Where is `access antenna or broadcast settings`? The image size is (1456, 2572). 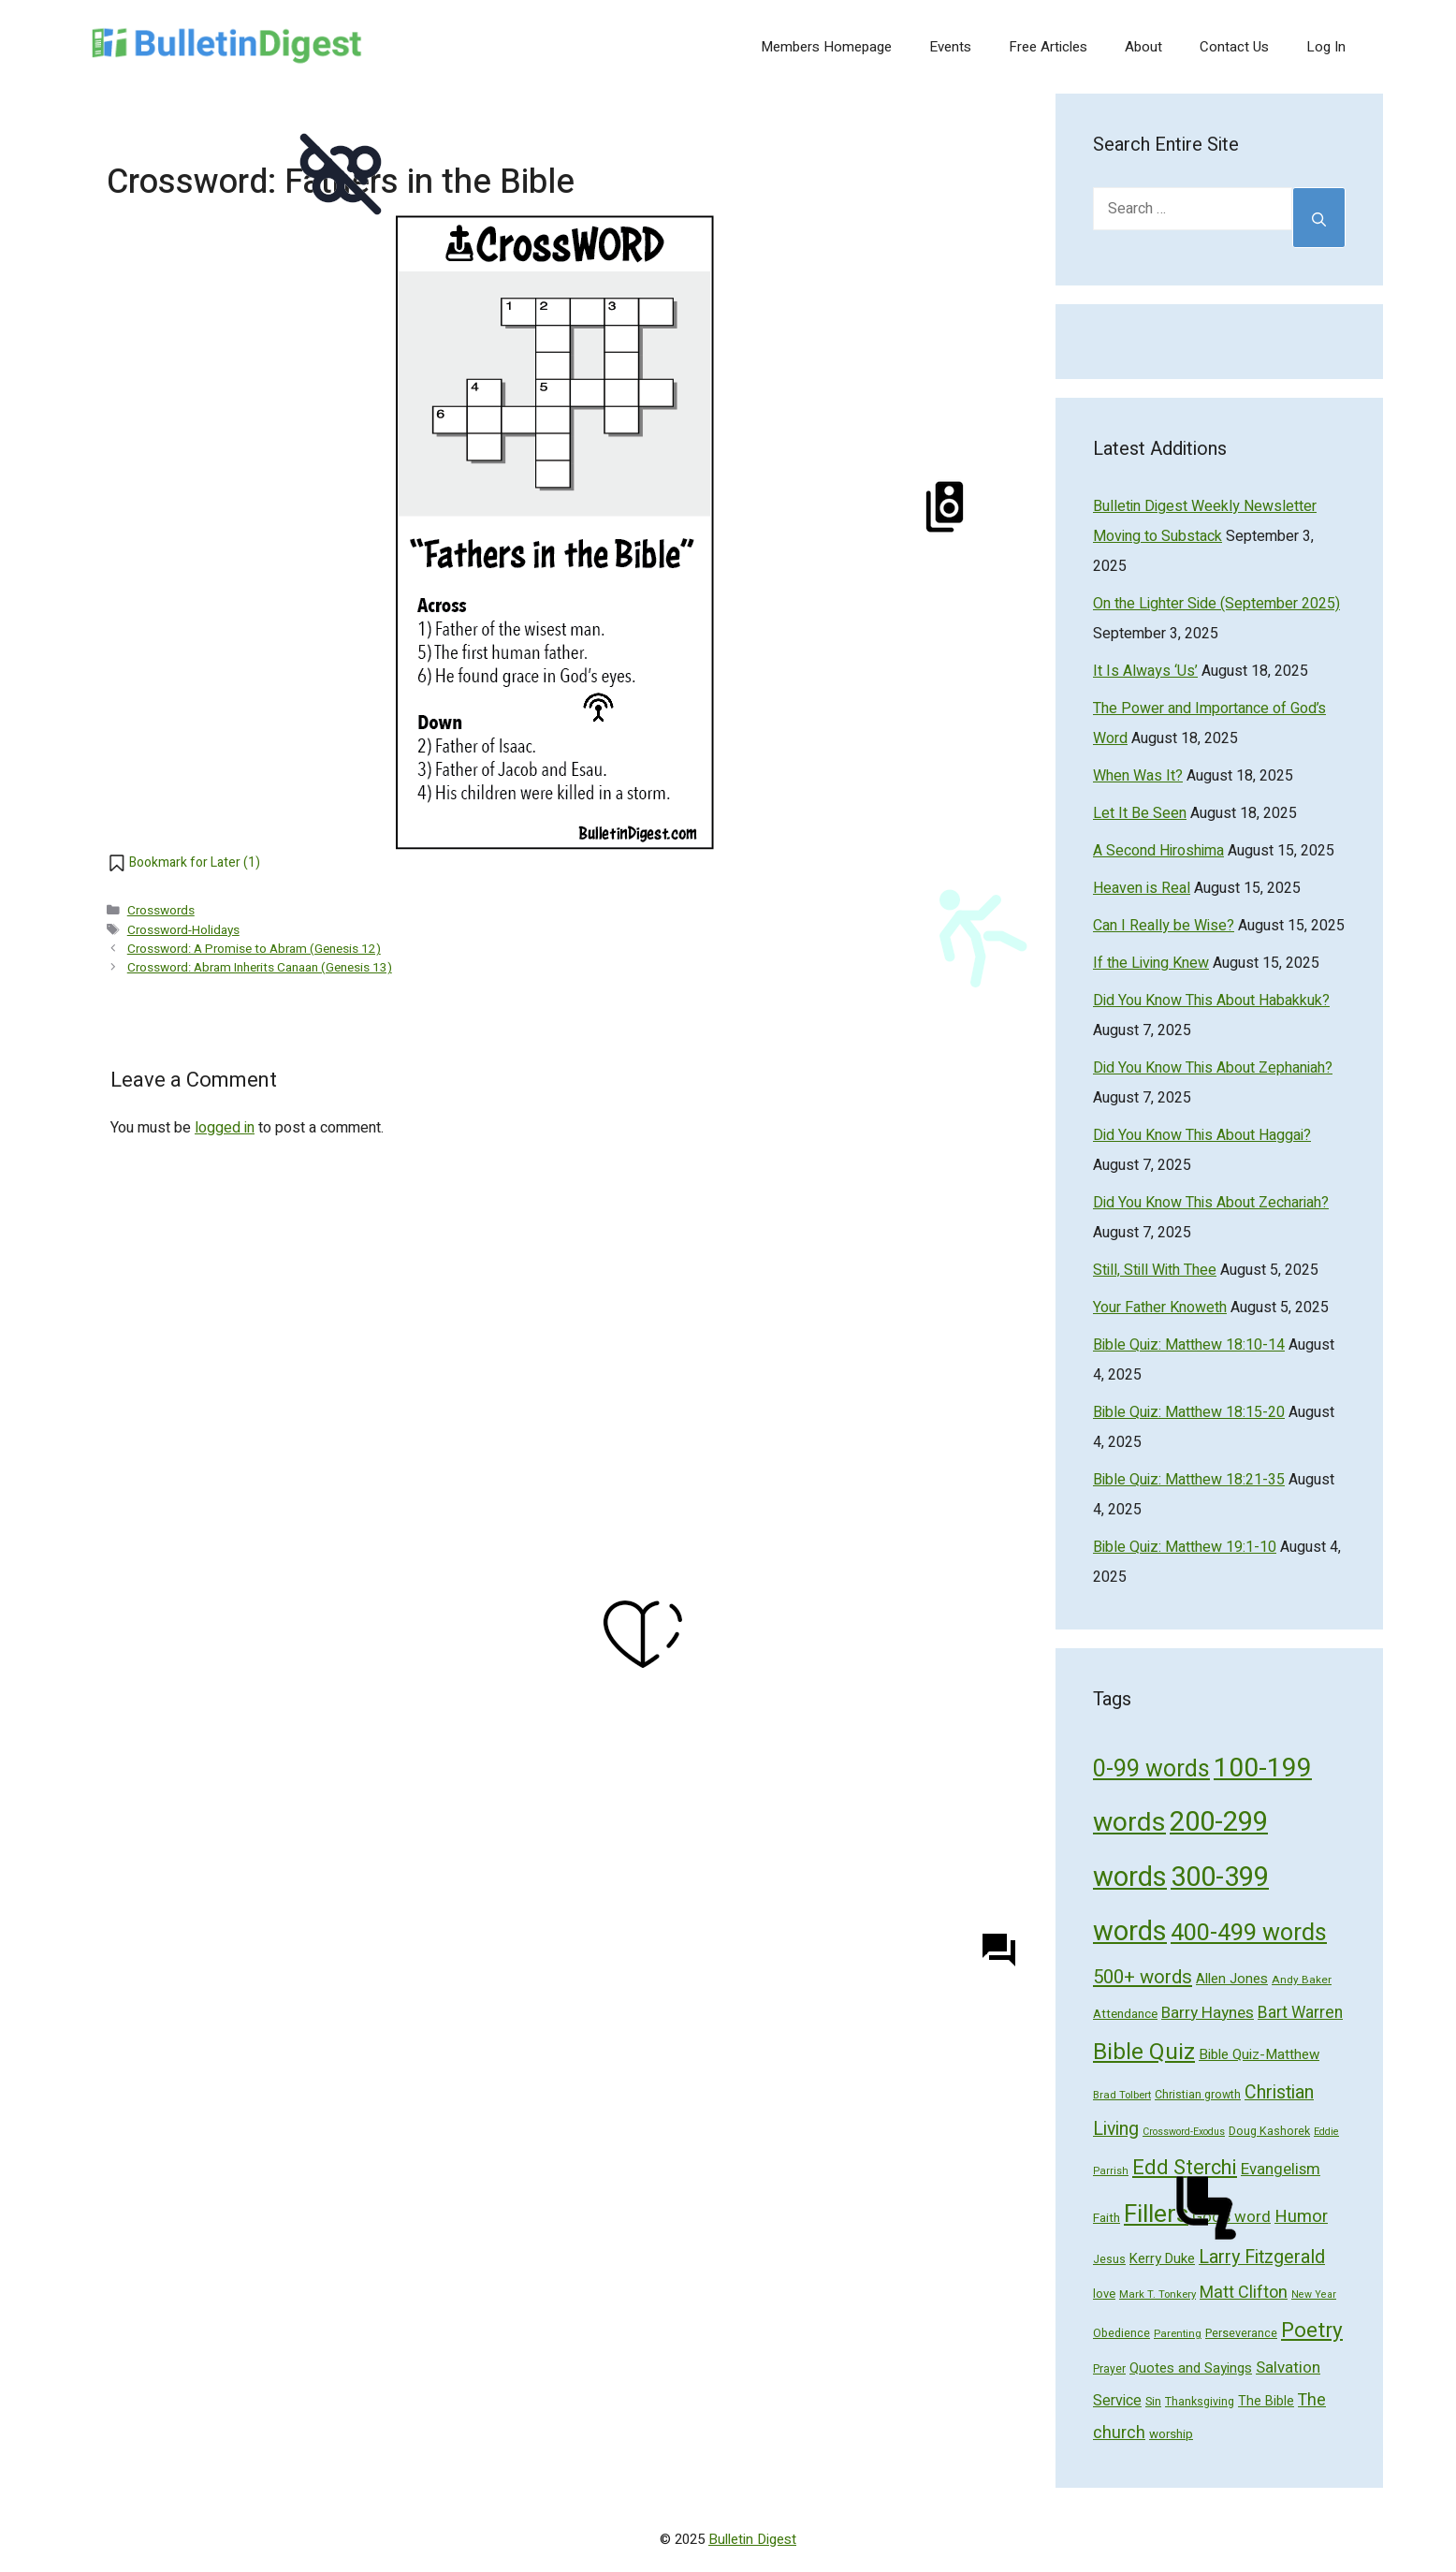
access antenna or broadcast settings is located at coordinates (598, 708).